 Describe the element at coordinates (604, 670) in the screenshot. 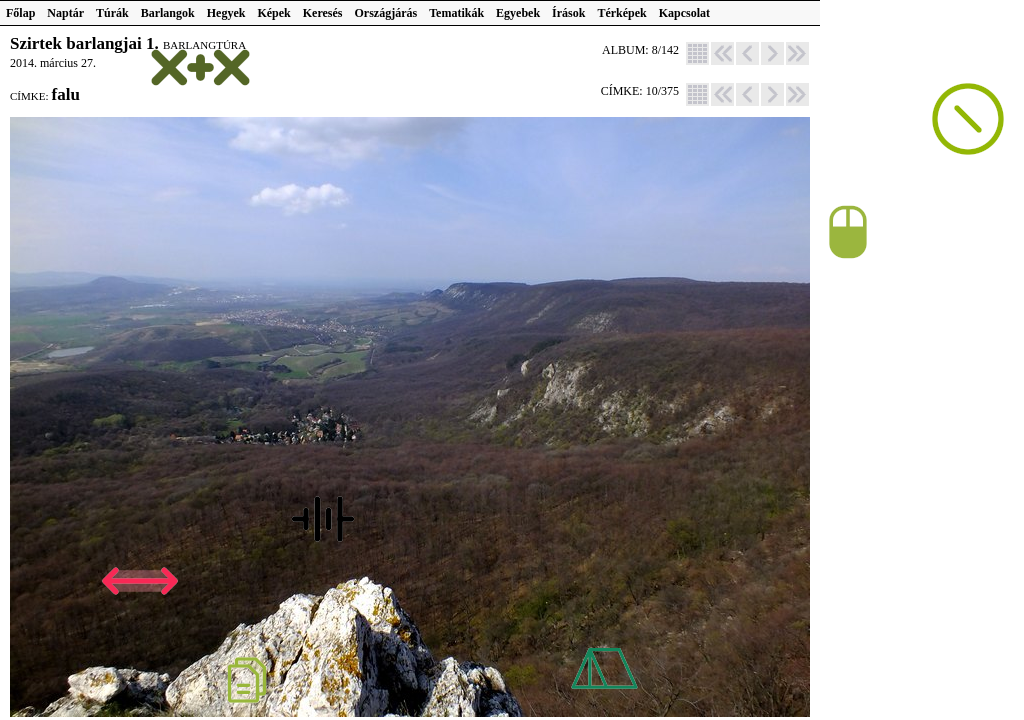

I see `view camping or outdoor locations` at that location.